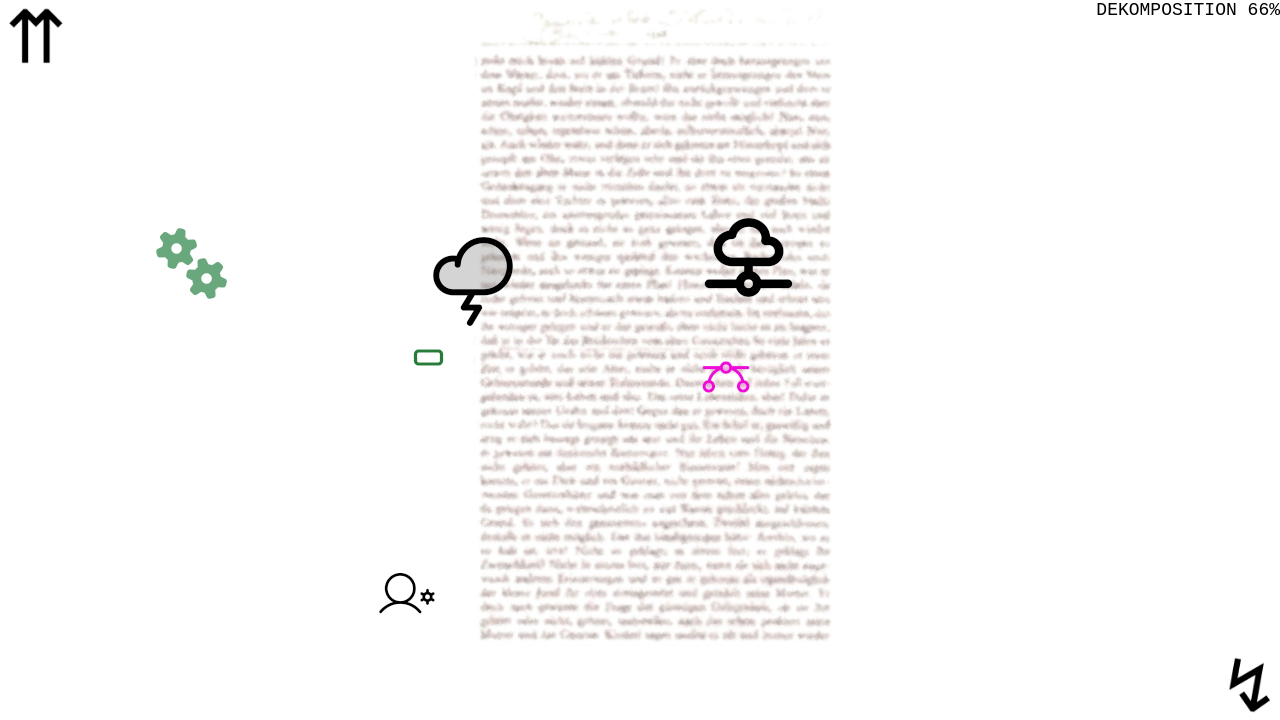 This screenshot has height=720, width=1280. Describe the element at coordinates (405, 595) in the screenshot. I see `access user settings` at that location.